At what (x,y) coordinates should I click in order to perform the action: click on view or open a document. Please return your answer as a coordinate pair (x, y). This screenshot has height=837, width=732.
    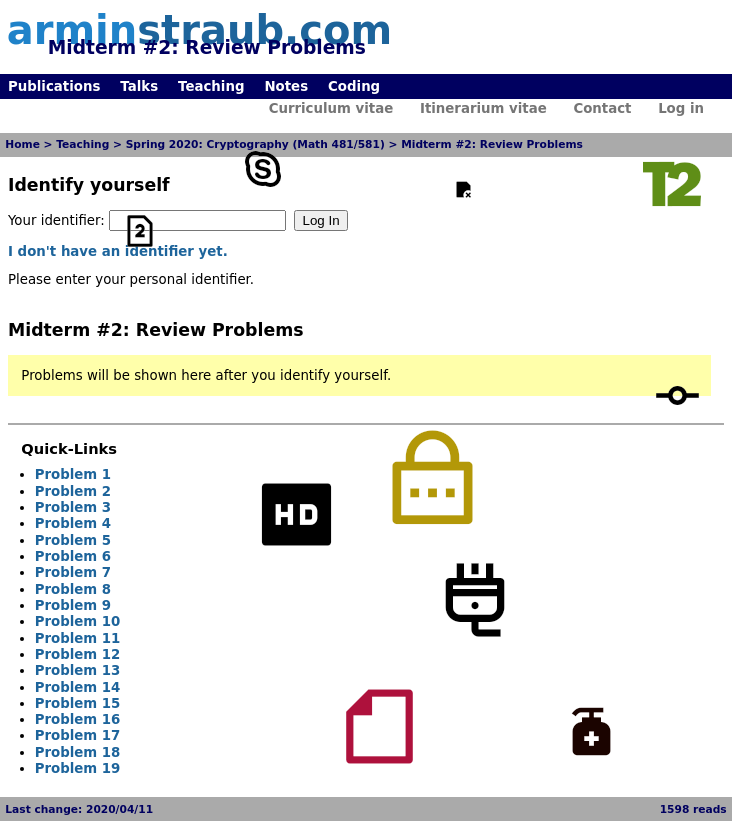
    Looking at the image, I should click on (379, 726).